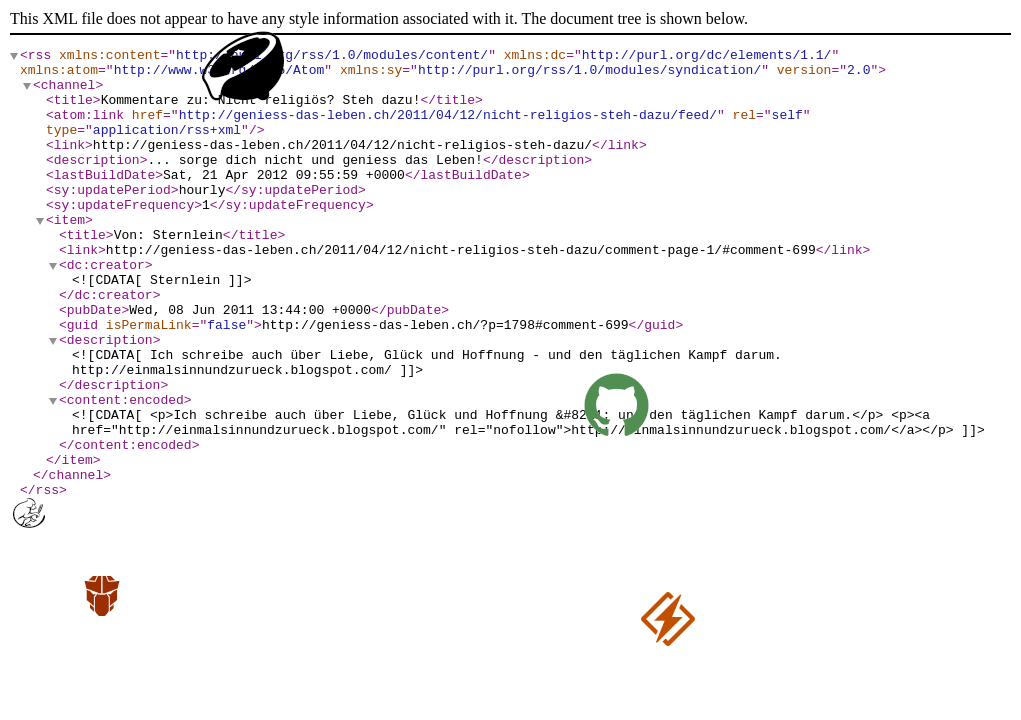 This screenshot has width=1021, height=720. I want to click on open the Fresh framework website or documentation, so click(243, 66).